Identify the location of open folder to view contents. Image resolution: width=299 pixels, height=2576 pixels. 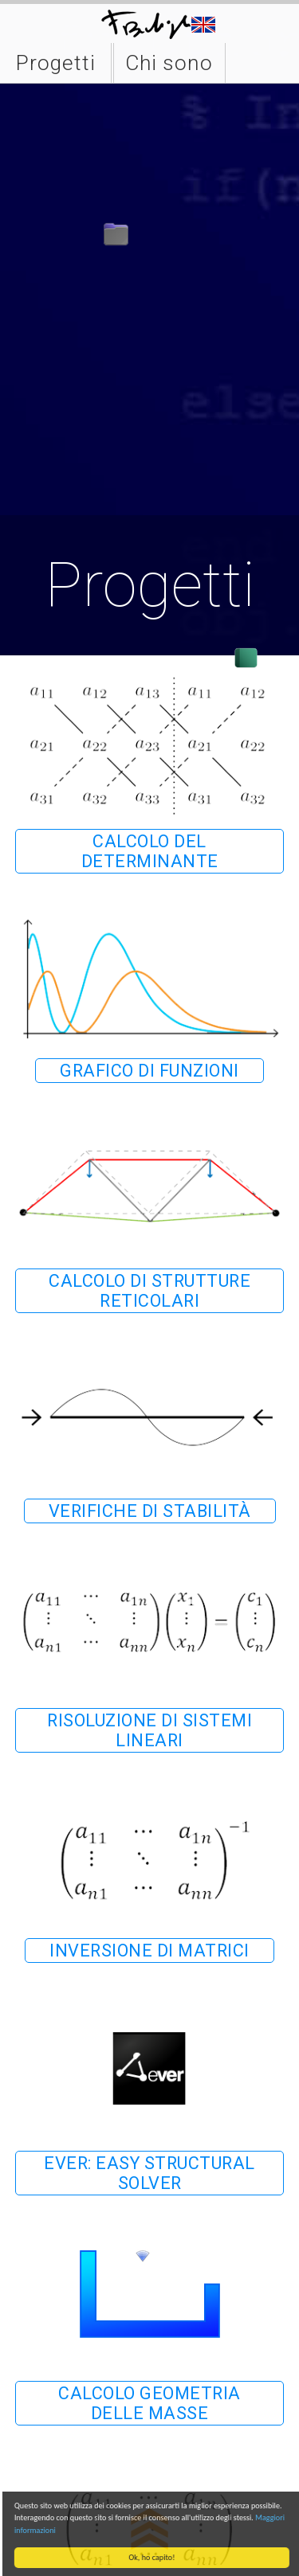
(116, 233).